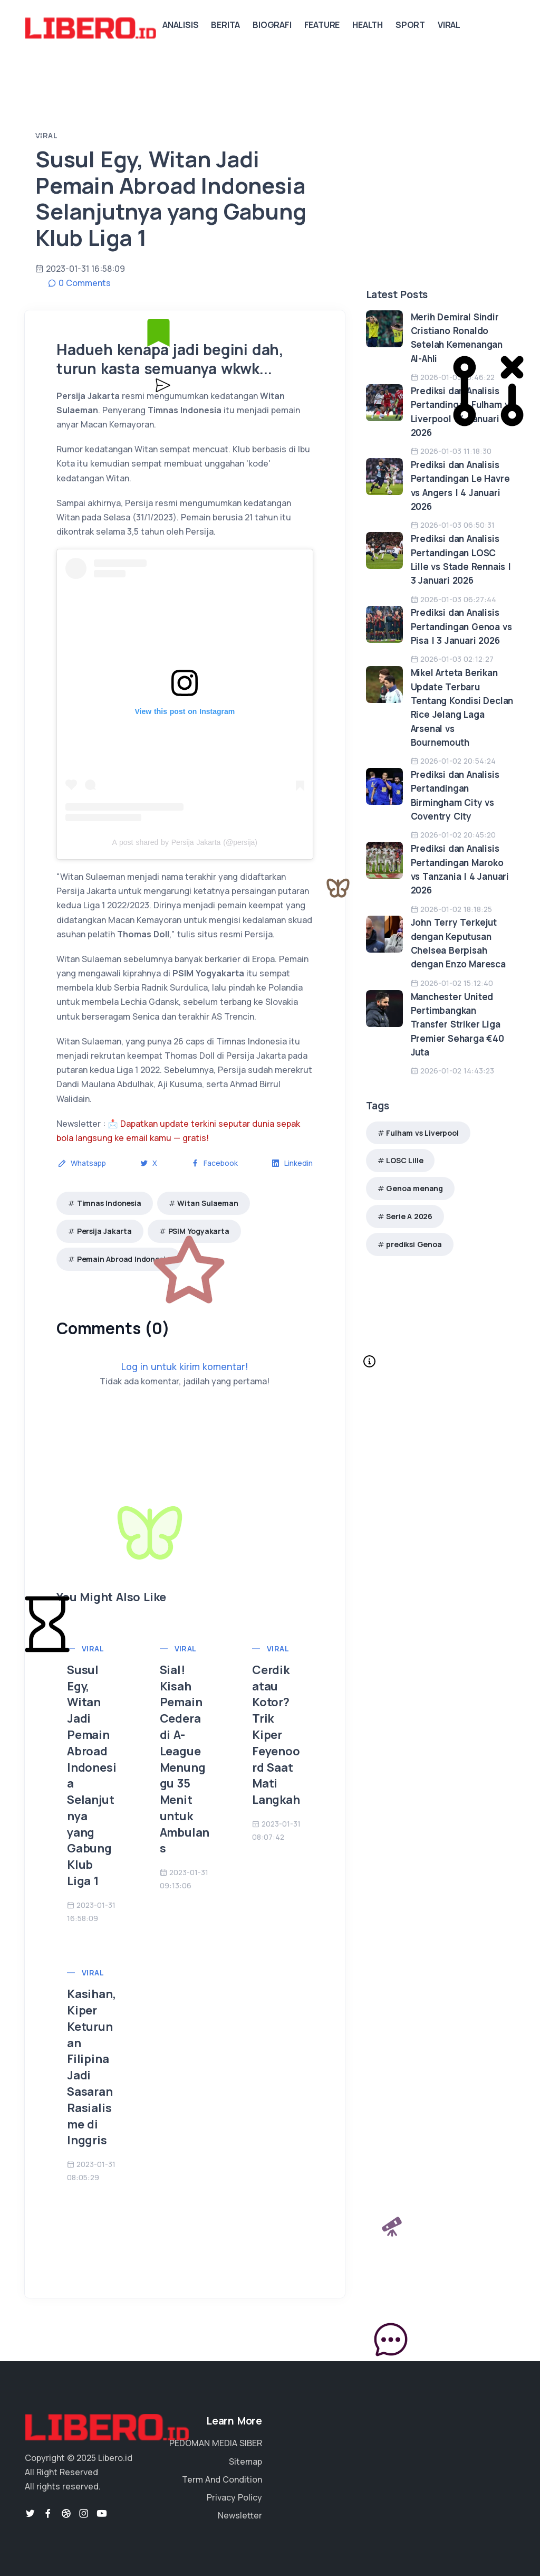 This screenshot has height=2576, width=540. What do you see at coordinates (369, 1361) in the screenshot?
I see `view more information or details` at bounding box center [369, 1361].